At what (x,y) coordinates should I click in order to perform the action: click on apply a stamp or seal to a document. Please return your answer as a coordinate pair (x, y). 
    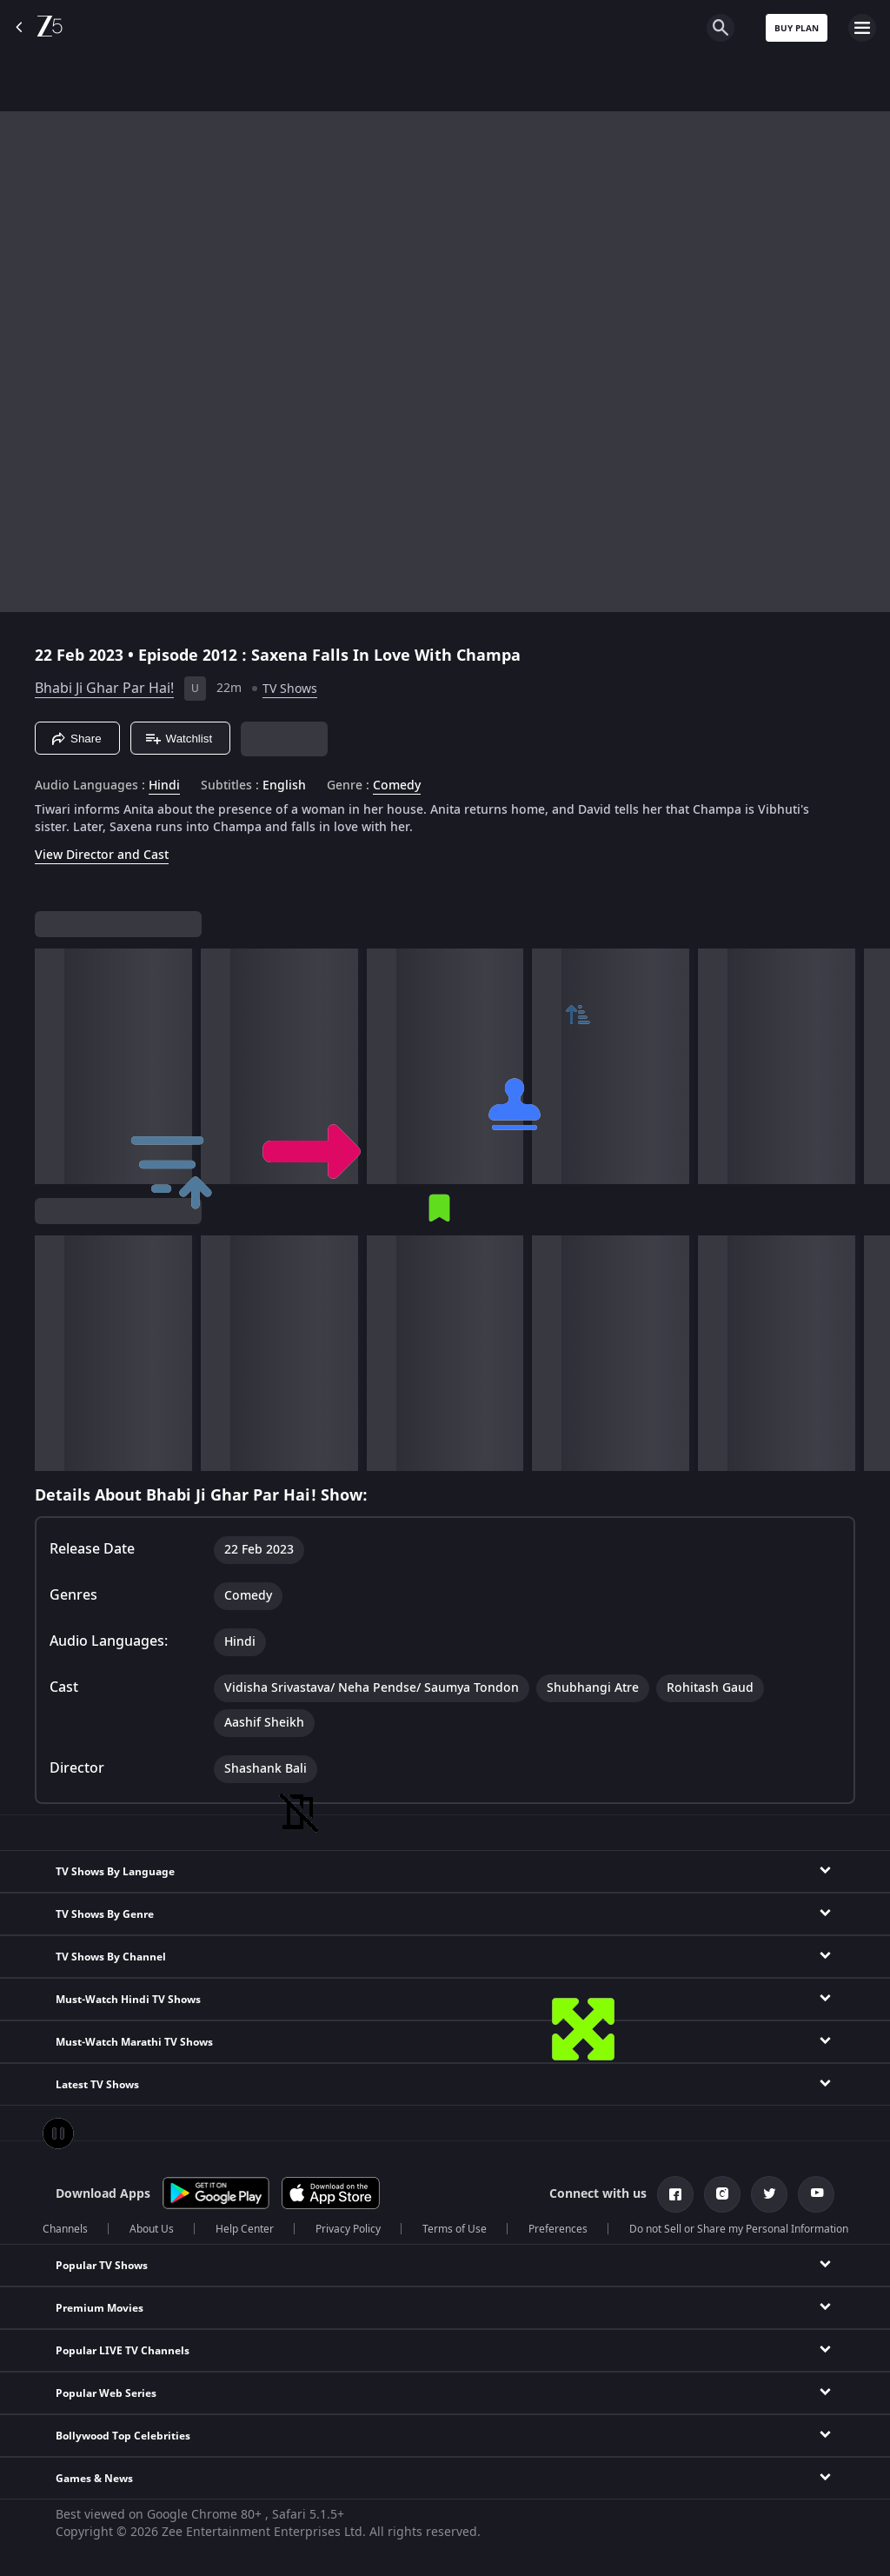
    Looking at the image, I should click on (515, 1104).